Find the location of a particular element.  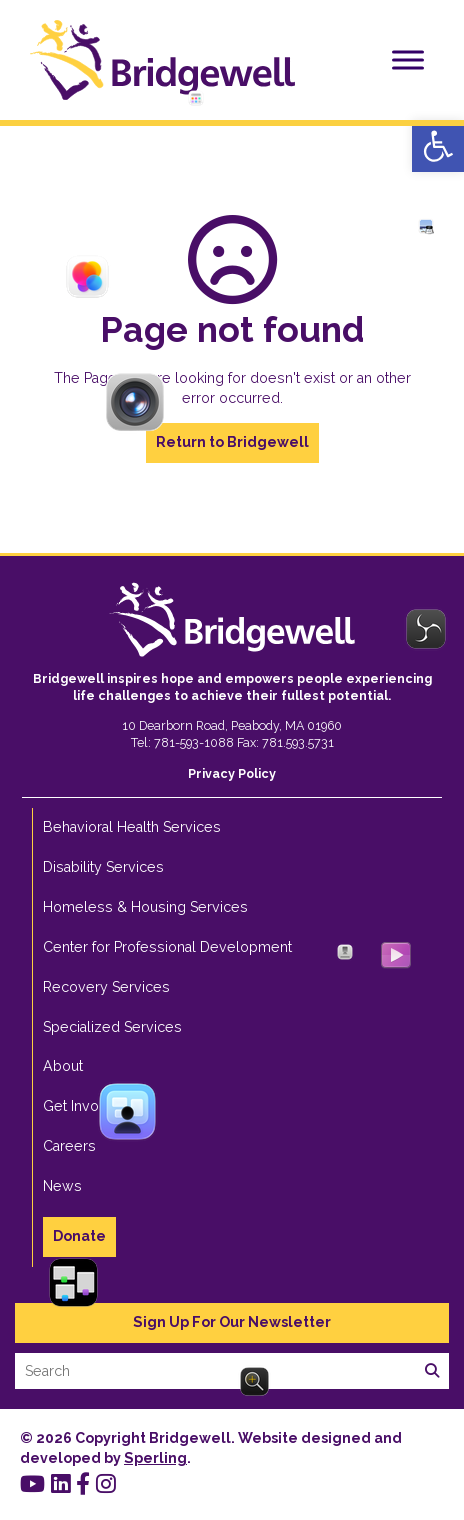

open the screen sharing app is located at coordinates (127, 1111).